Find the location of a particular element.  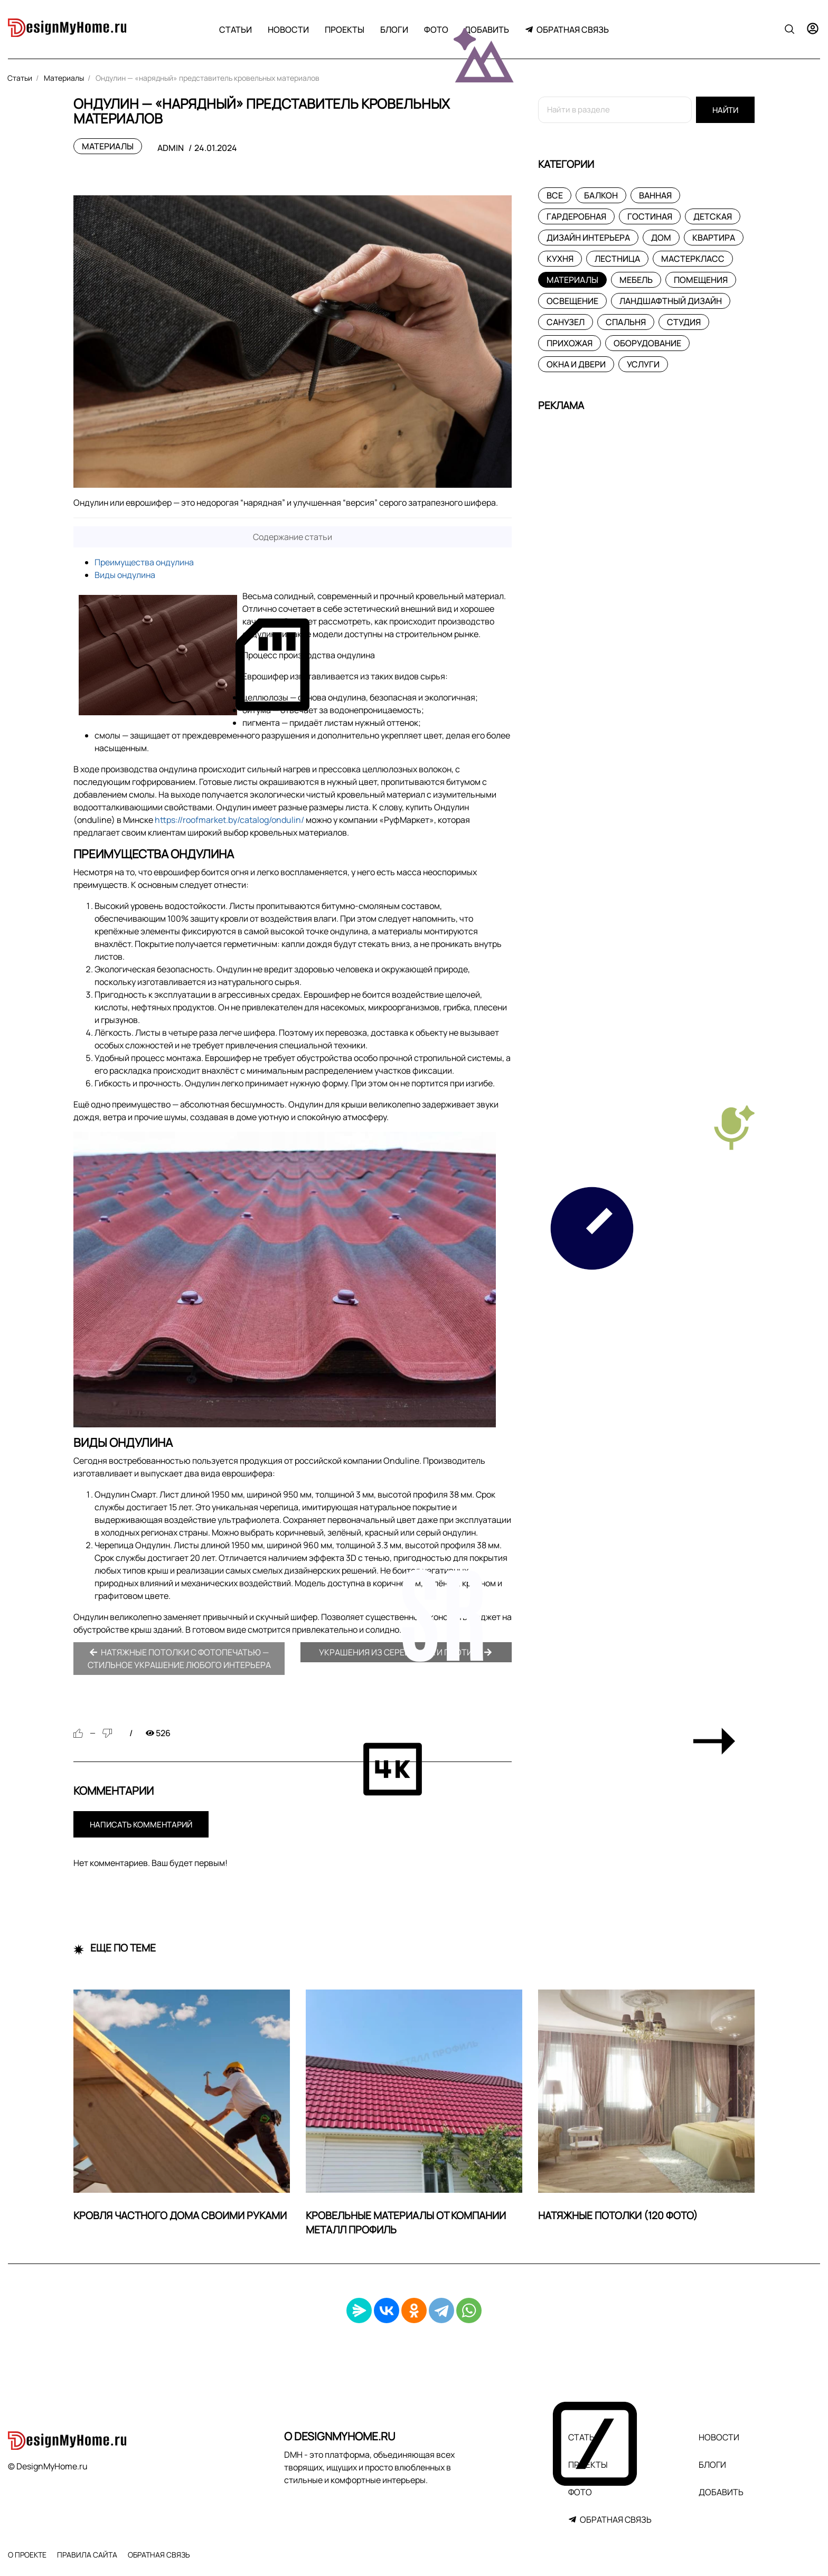

access external storage or SD card settings is located at coordinates (272, 665).